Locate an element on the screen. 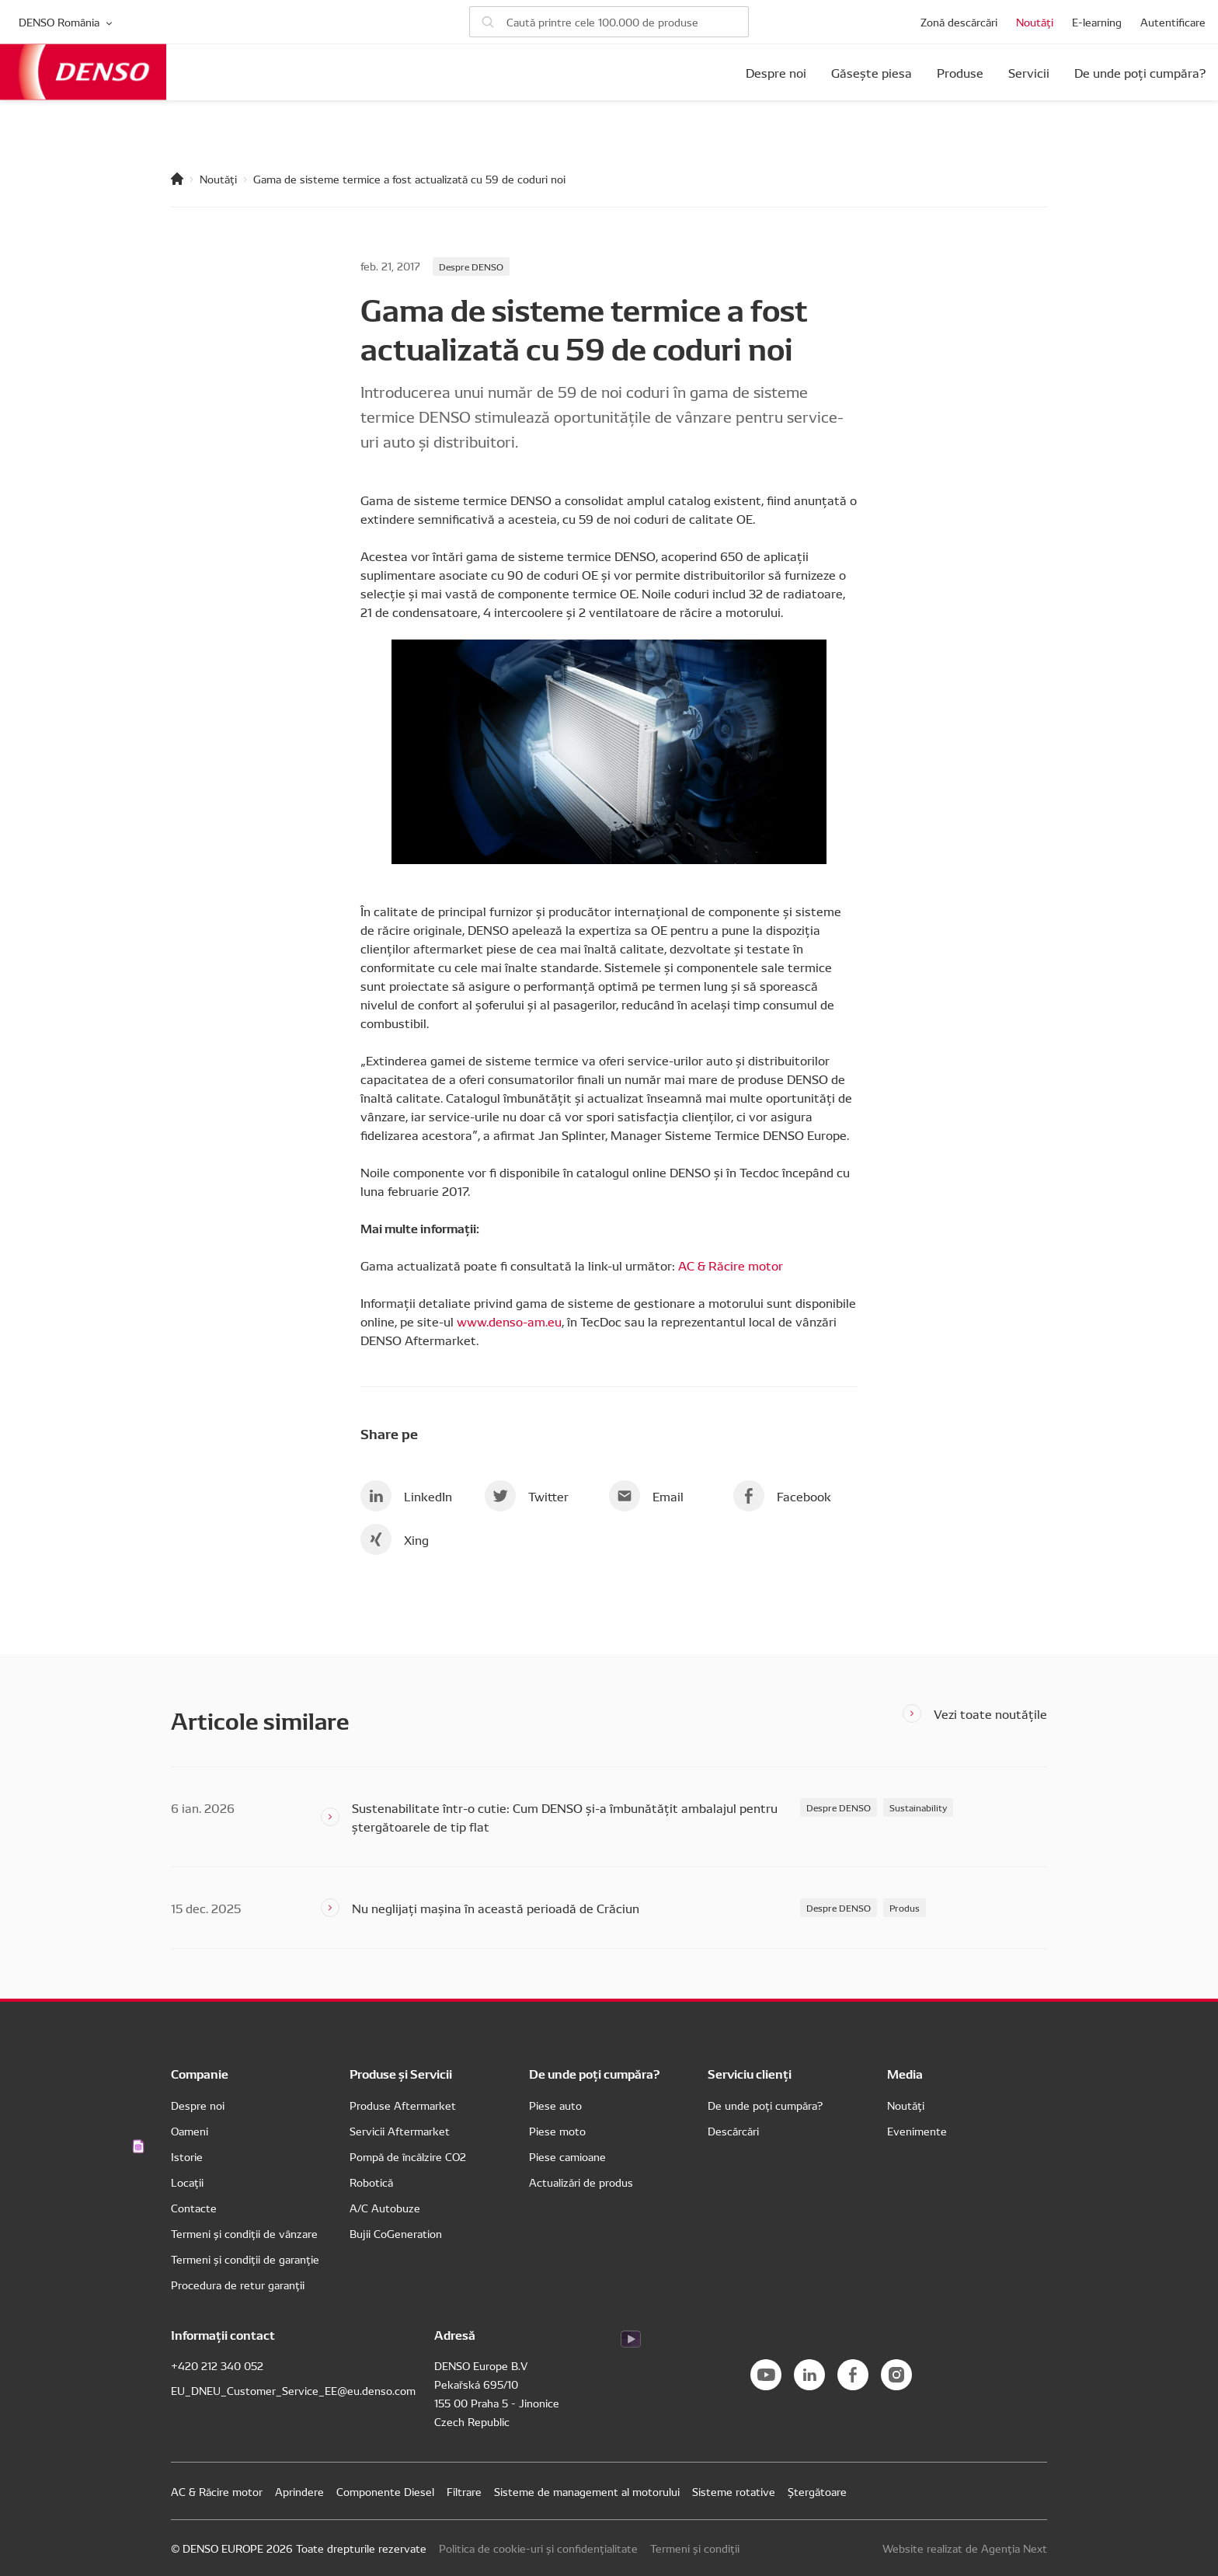  a video file type indicator is located at coordinates (631, 2338).